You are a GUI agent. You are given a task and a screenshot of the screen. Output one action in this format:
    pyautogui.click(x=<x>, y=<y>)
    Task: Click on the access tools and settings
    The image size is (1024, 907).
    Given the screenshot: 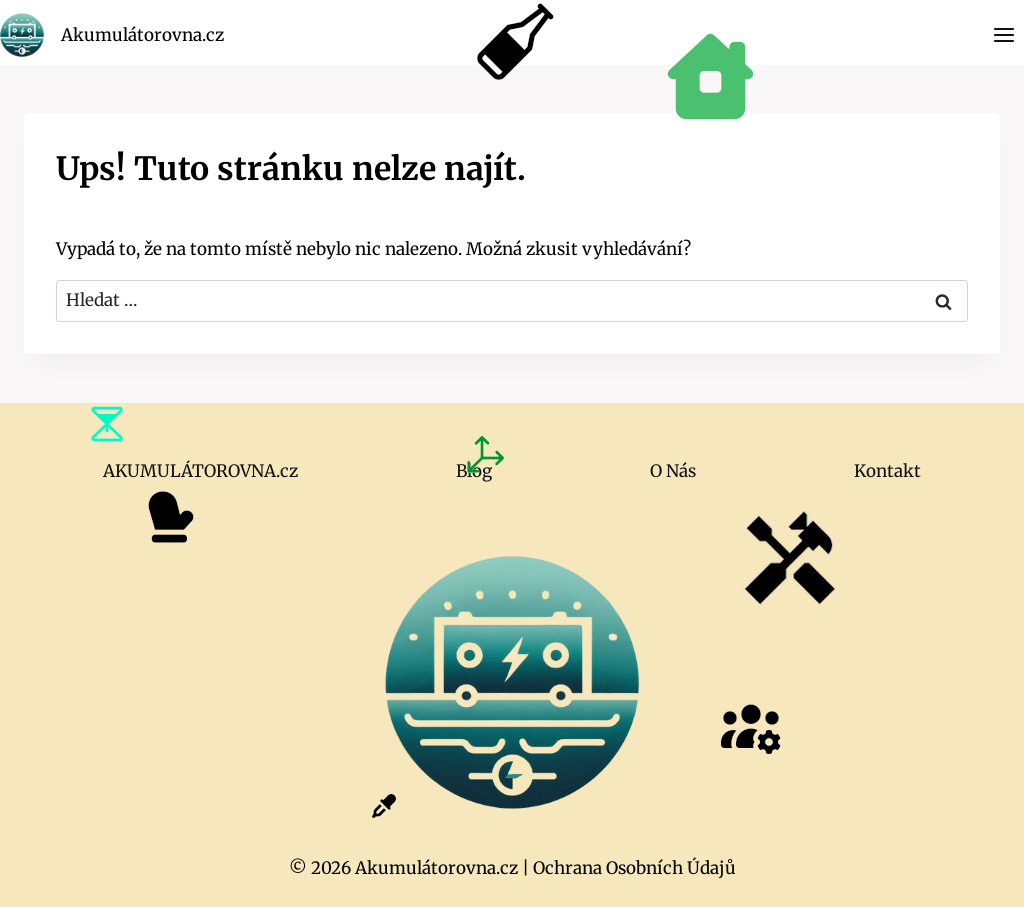 What is the action you would take?
    pyautogui.click(x=790, y=559)
    